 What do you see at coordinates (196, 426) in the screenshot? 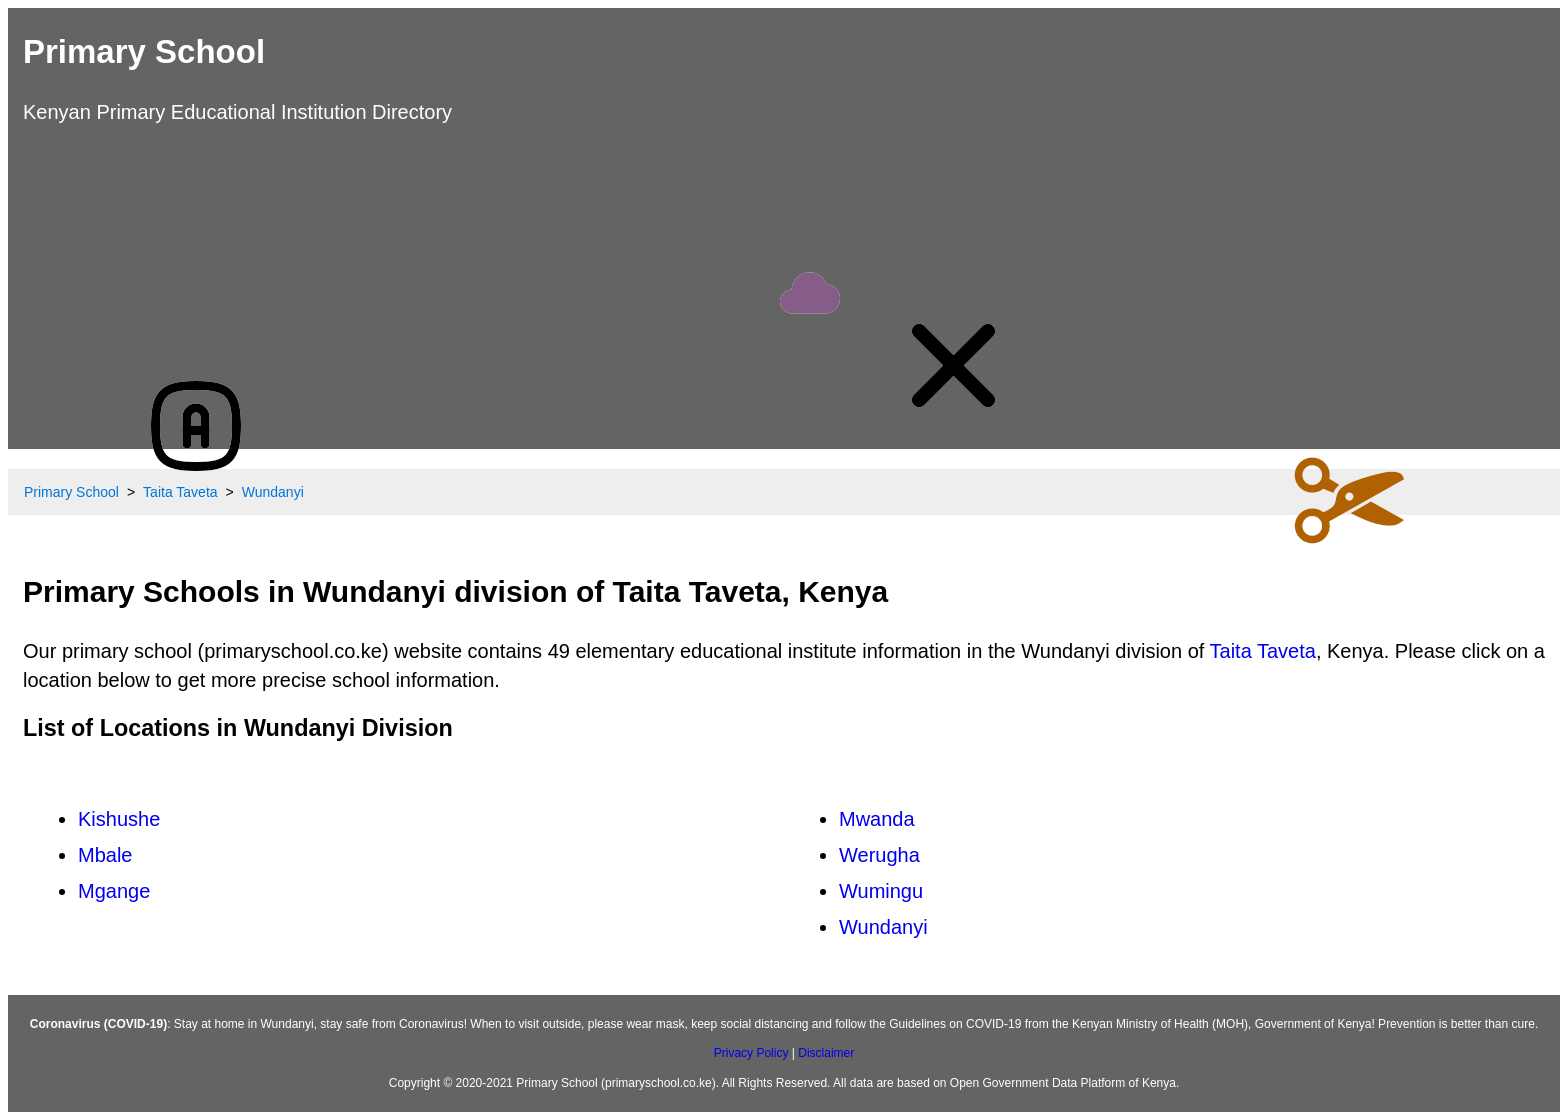
I see `select font style or text option A` at bounding box center [196, 426].